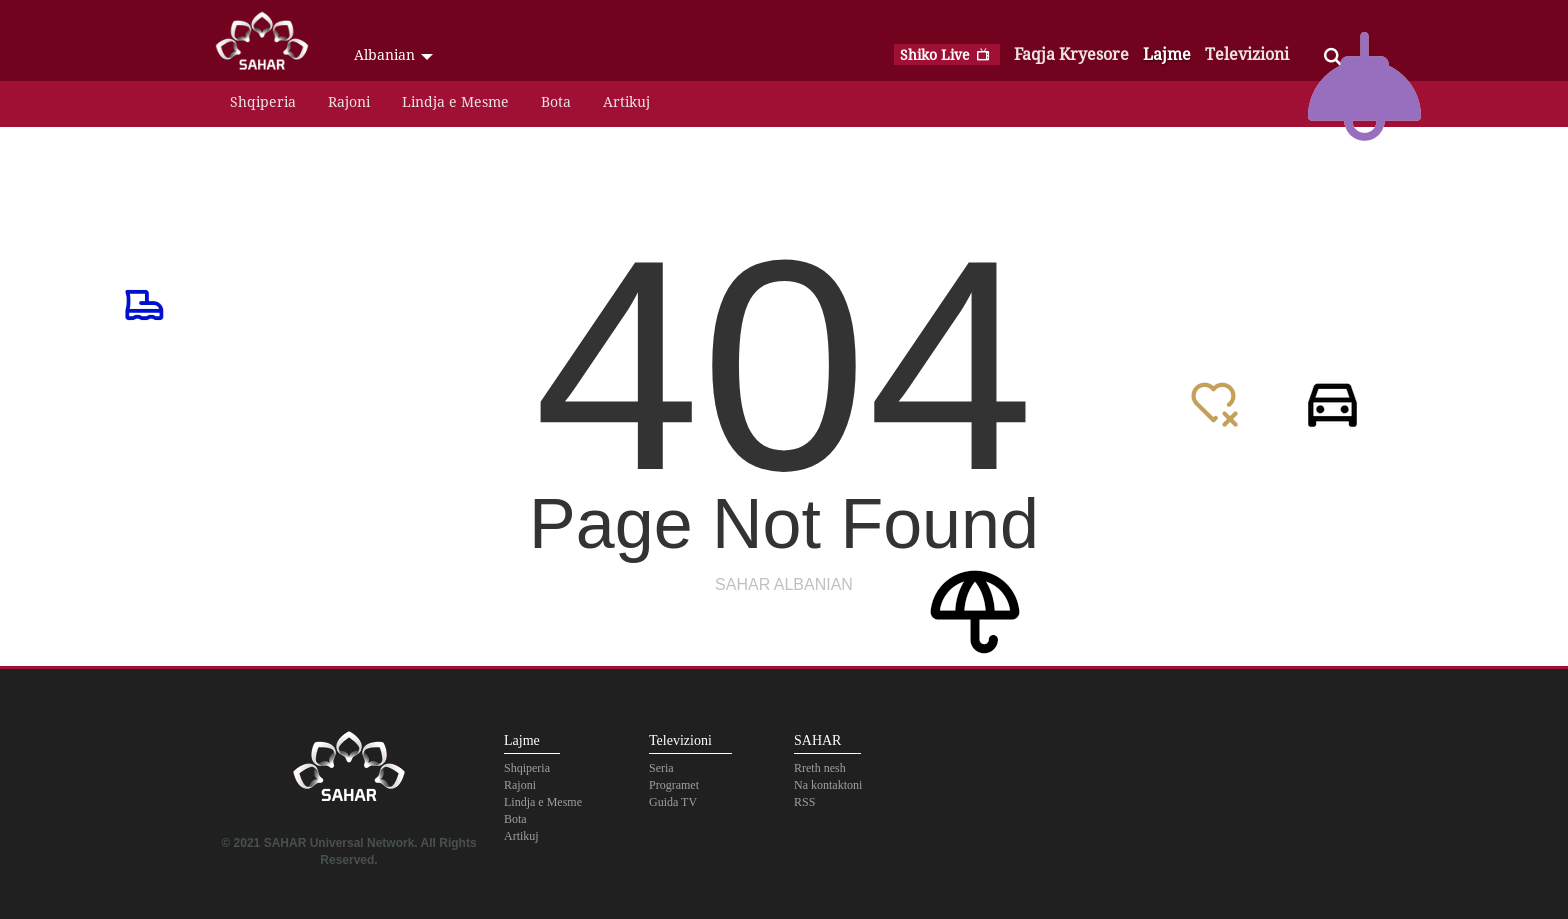 The width and height of the screenshot is (1568, 919). What do you see at coordinates (1213, 402) in the screenshot?
I see `remove from favorites` at bounding box center [1213, 402].